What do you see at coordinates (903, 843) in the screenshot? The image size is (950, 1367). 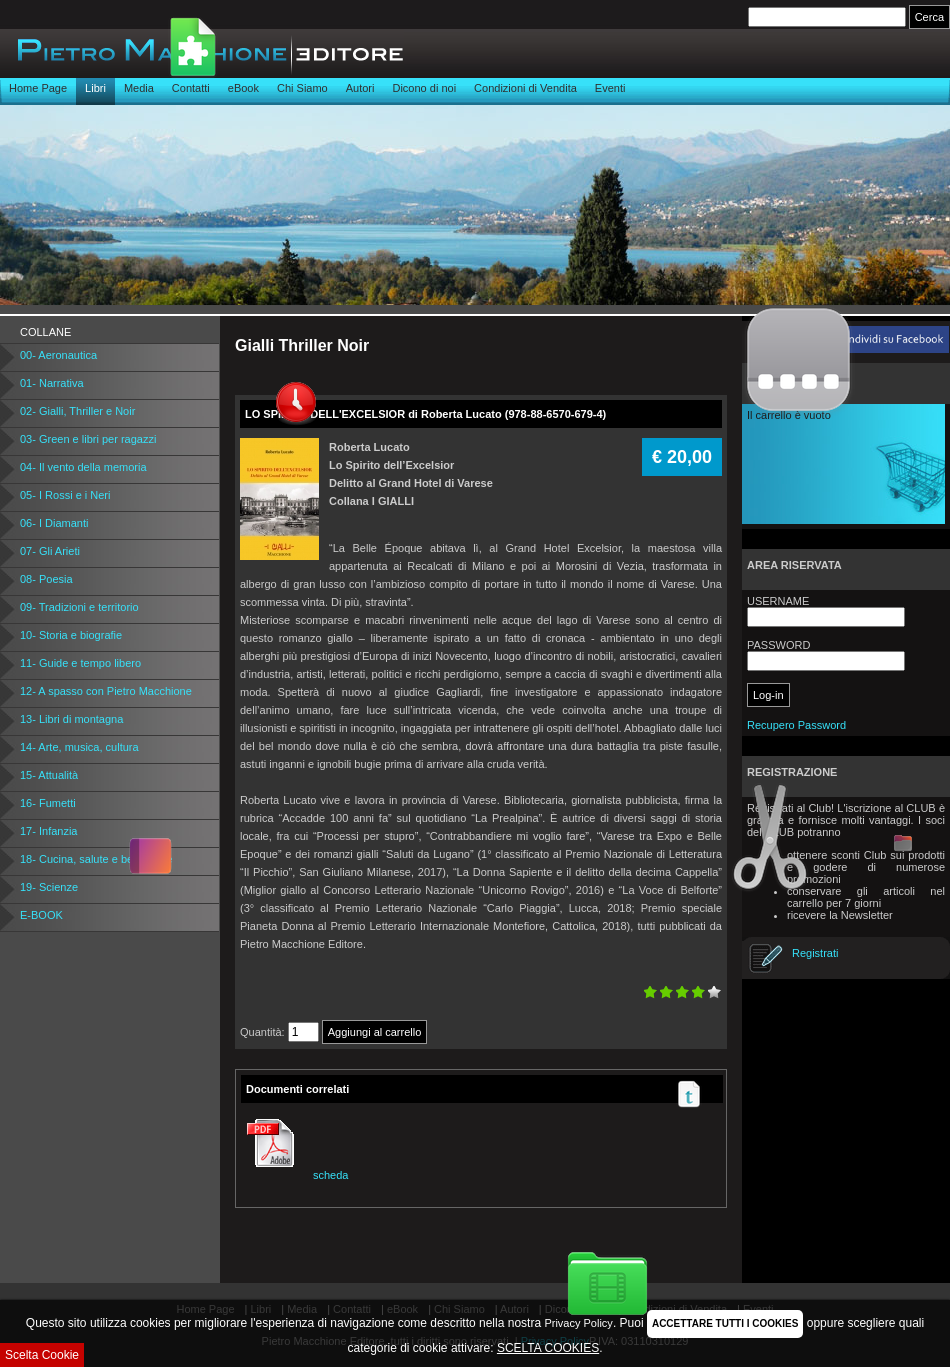 I see `view contents of an open folder` at bounding box center [903, 843].